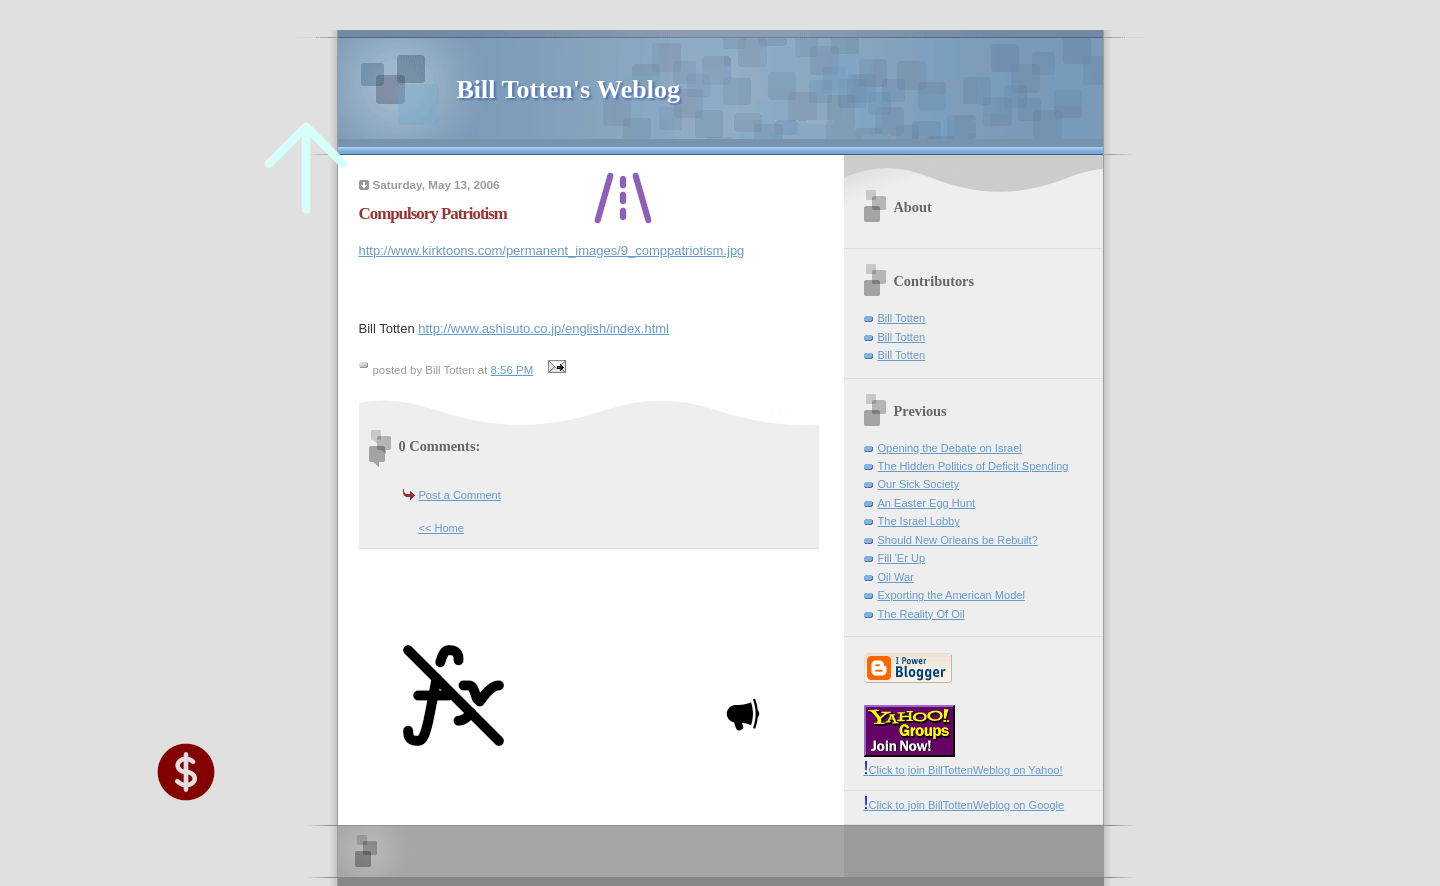 The height and width of the screenshot is (886, 1440). Describe the element at coordinates (743, 715) in the screenshot. I see `make an announcement` at that location.